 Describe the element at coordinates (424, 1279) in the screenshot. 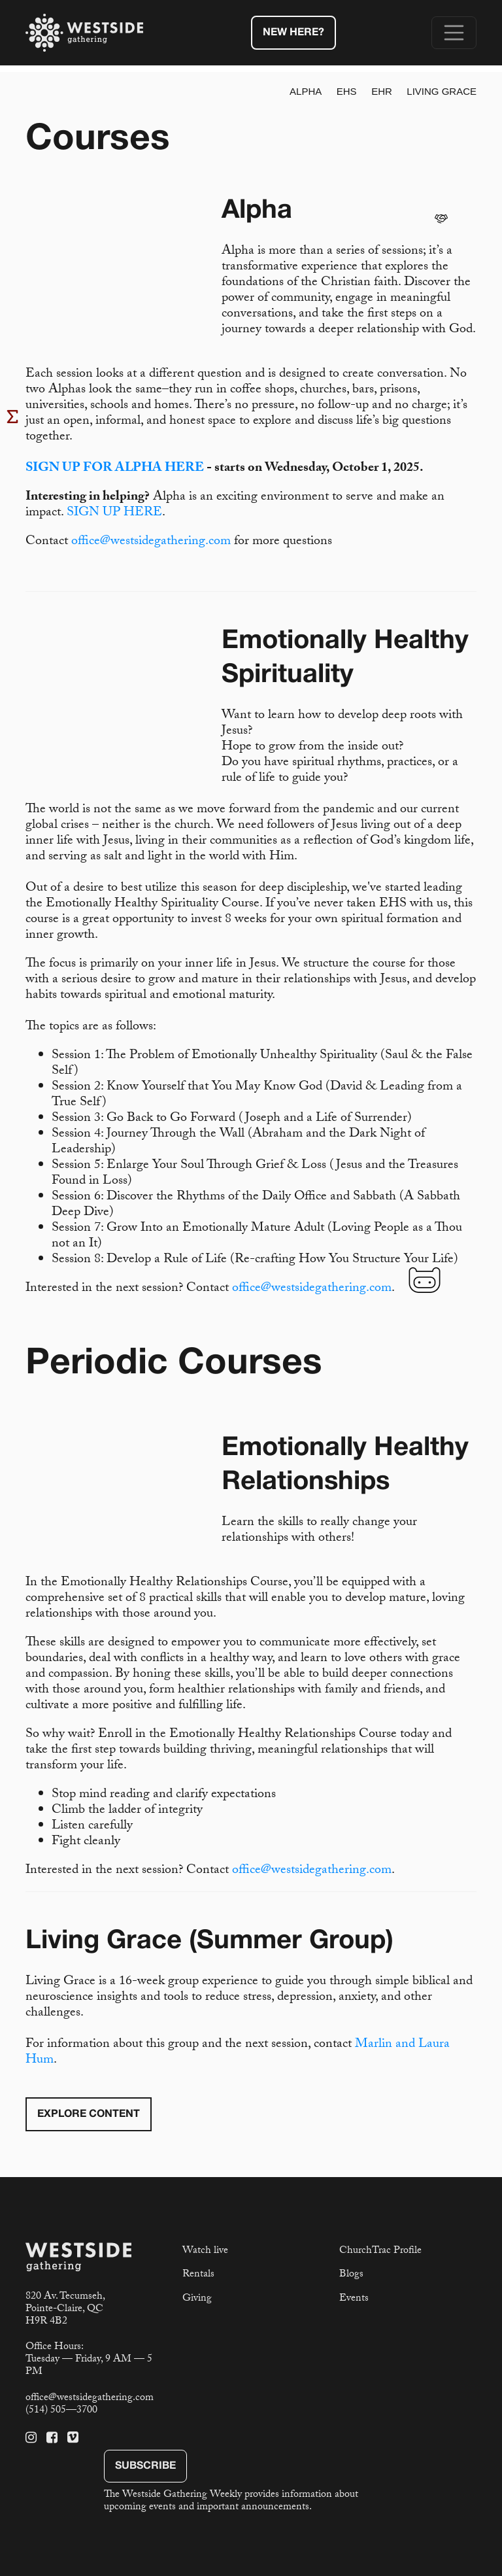

I see `finn the human character icon from adventure time` at that location.